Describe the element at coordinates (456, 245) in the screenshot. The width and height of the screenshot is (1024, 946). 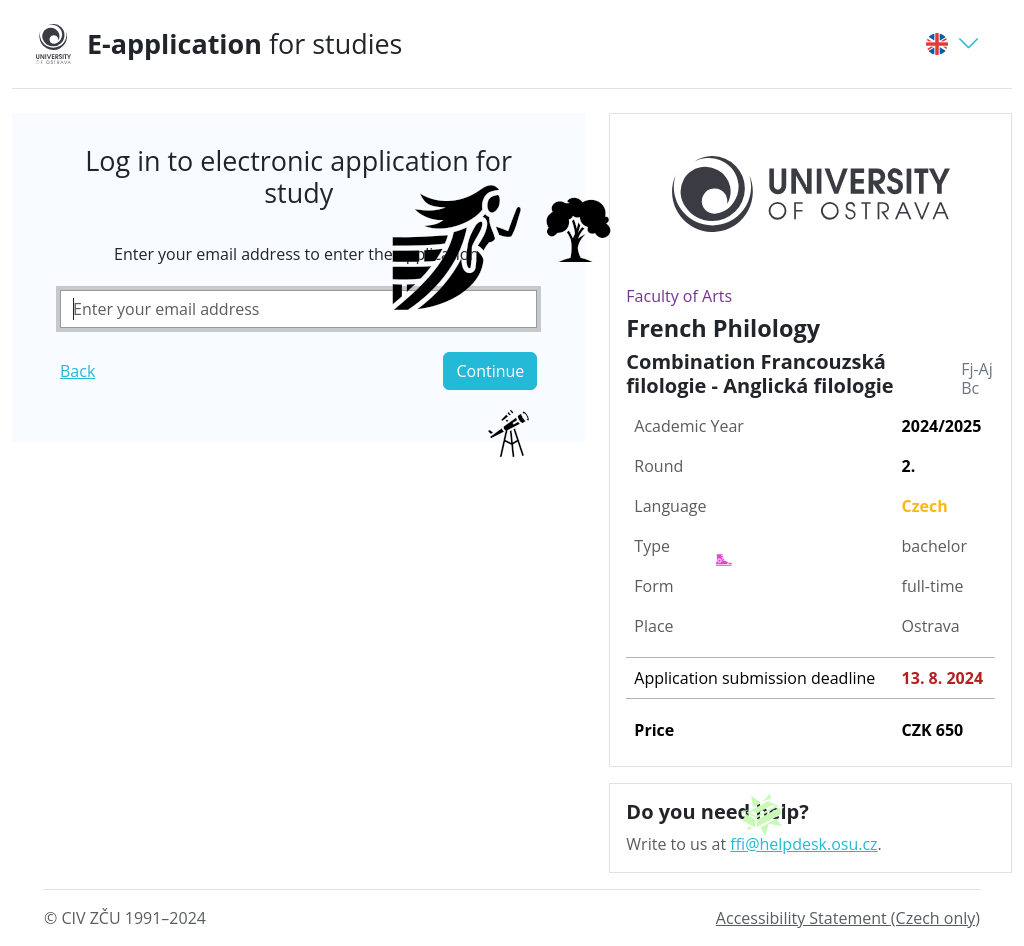
I see `represents a leader or prominent figure in a game` at that location.